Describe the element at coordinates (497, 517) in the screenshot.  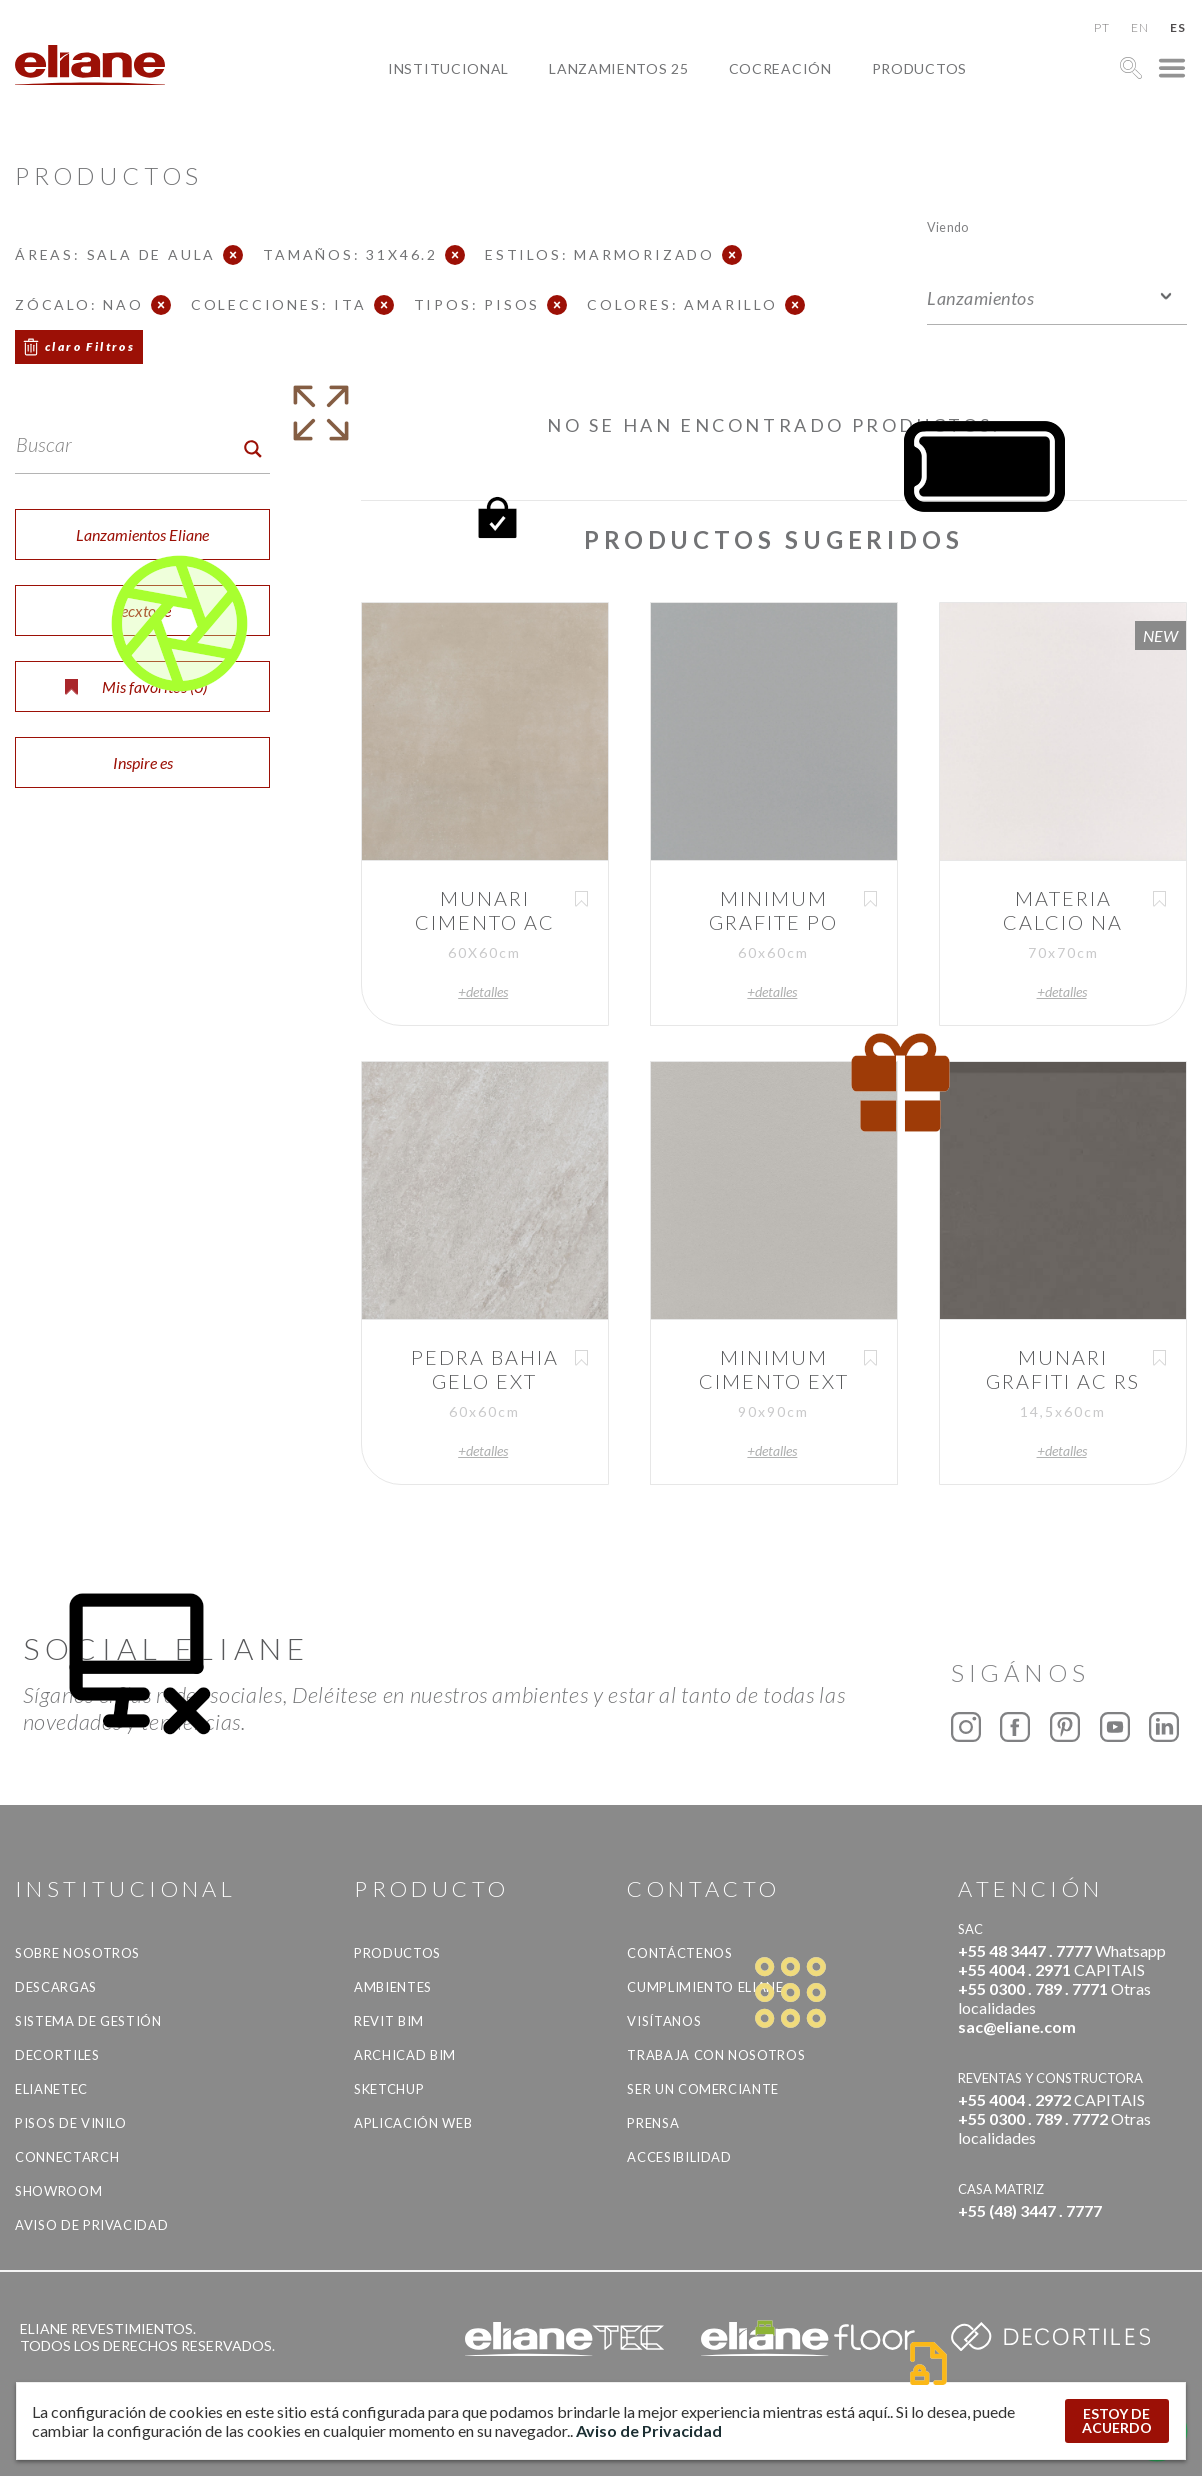
I see `order confirmed or purchase complete` at that location.